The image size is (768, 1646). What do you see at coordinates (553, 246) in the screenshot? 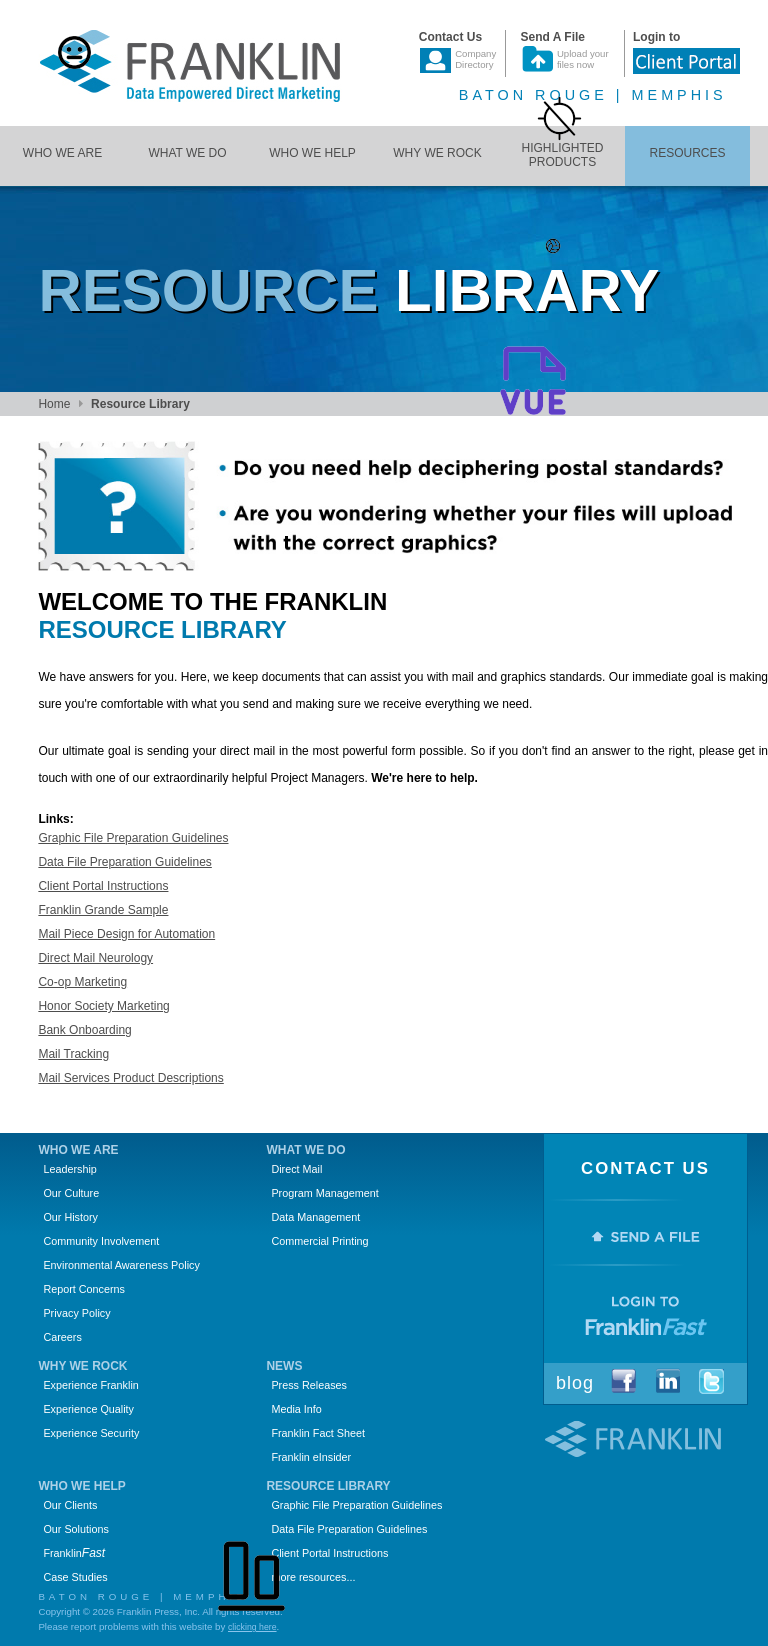
I see `access volleyball or beach sports content` at bounding box center [553, 246].